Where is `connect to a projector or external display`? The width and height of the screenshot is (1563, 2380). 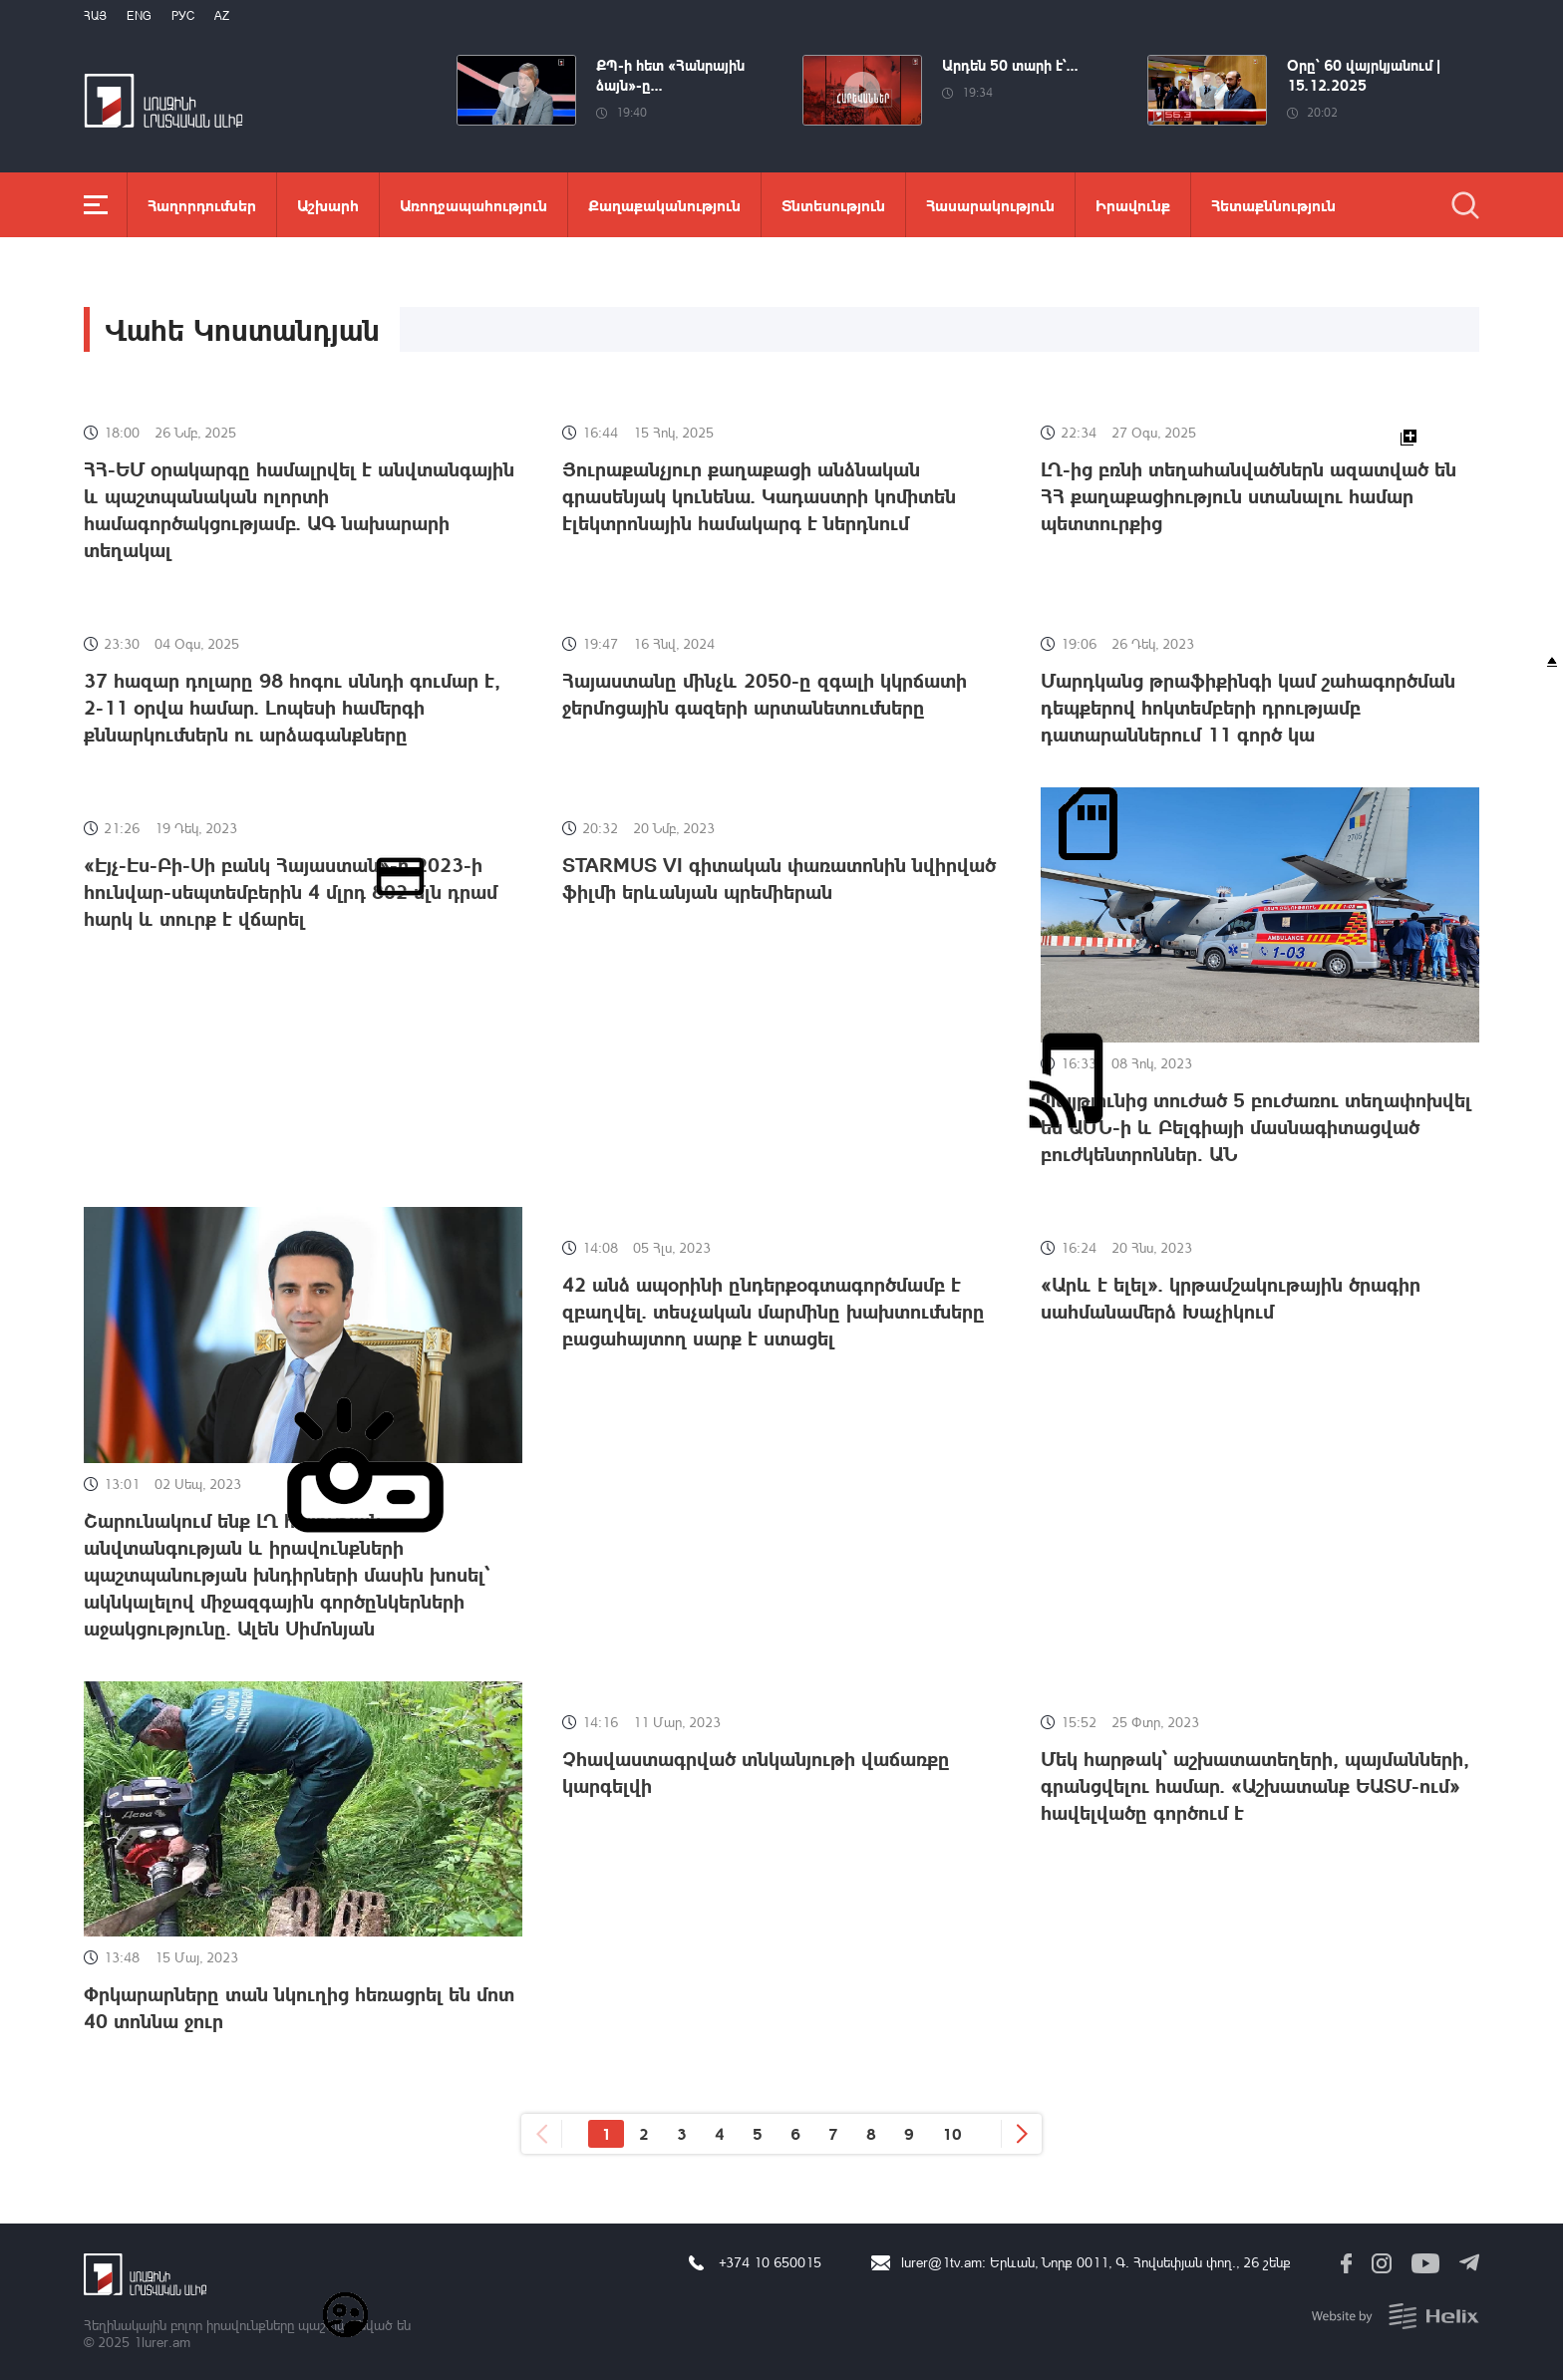
connect to a projector or external display is located at coordinates (365, 1468).